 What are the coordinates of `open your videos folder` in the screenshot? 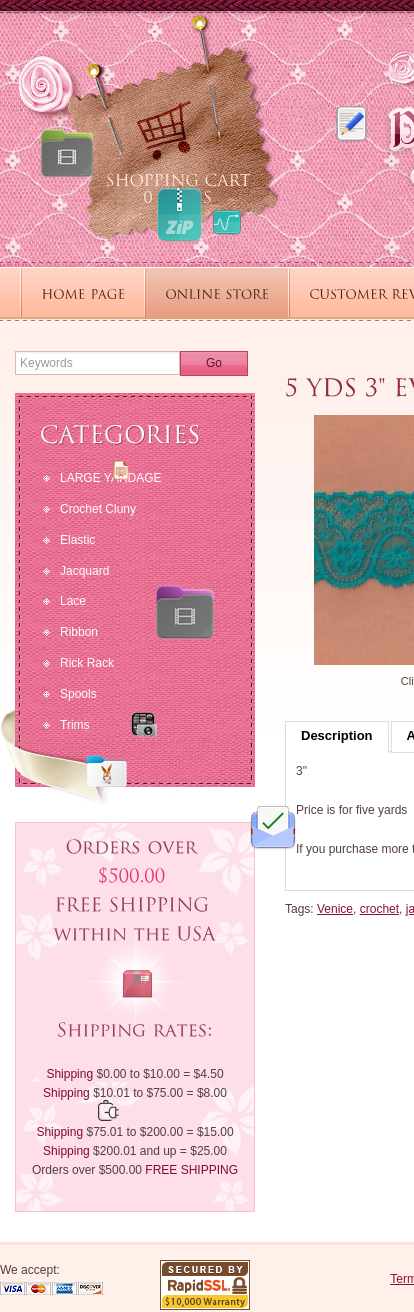 It's located at (185, 612).